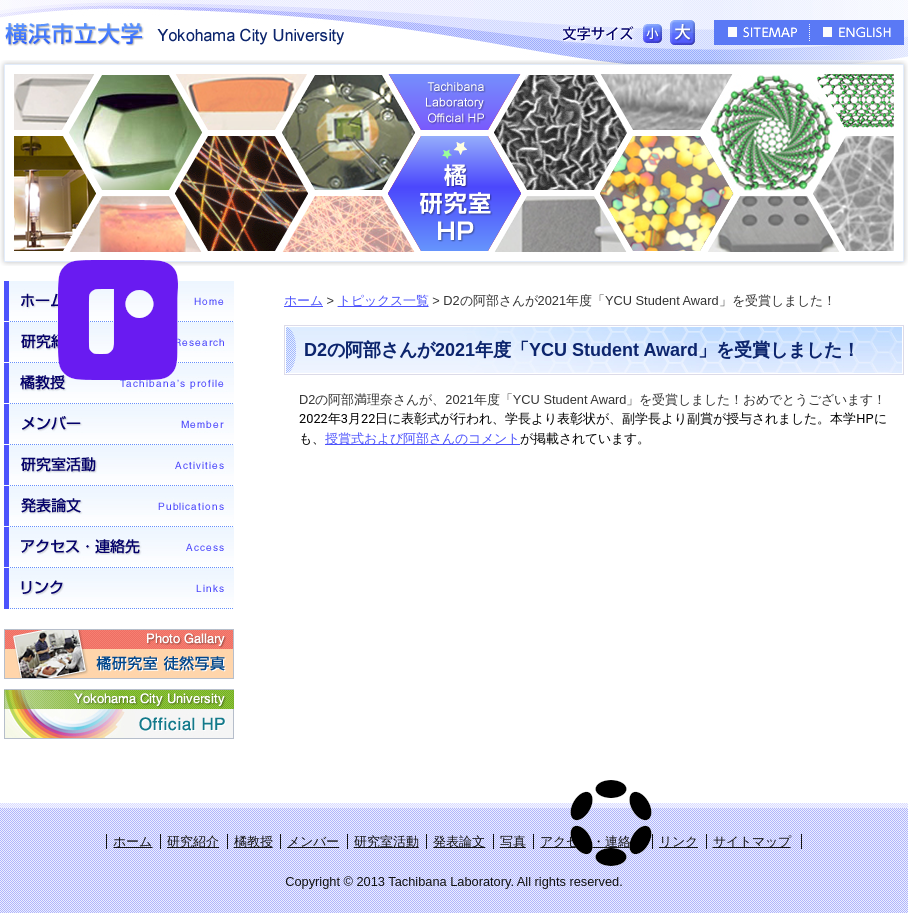  Describe the element at coordinates (118, 320) in the screenshot. I see `rescript programming language logo` at that location.